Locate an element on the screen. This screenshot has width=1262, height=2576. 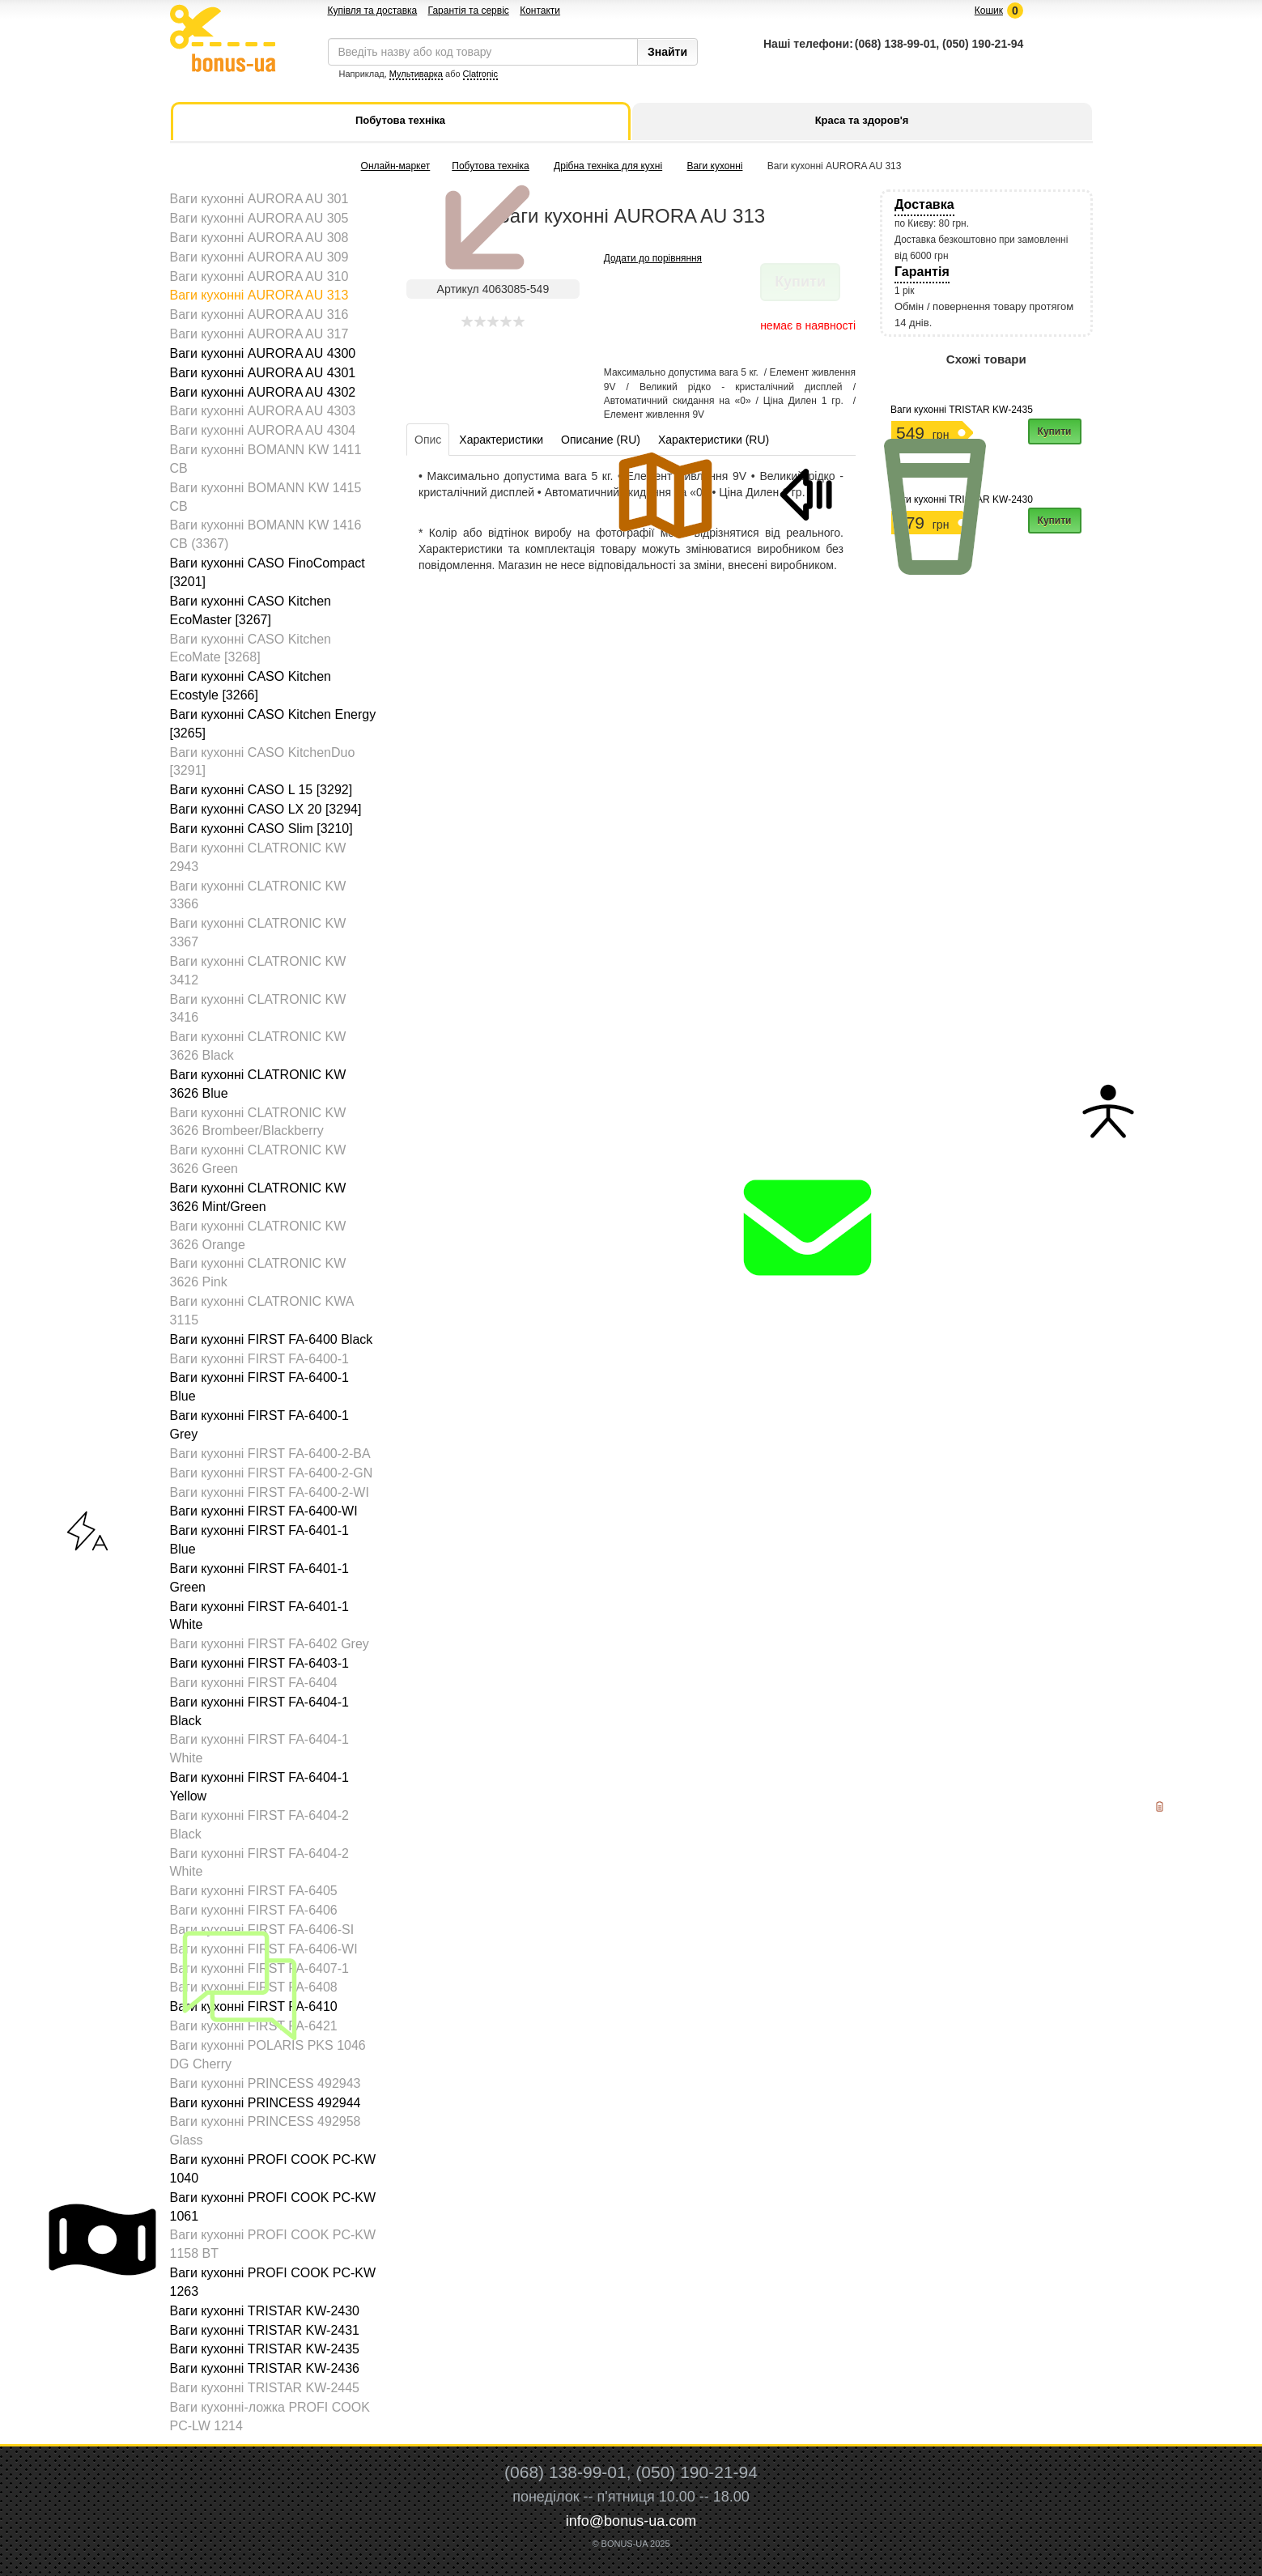
battery level indicator showing medium charge is located at coordinates (1159, 1806).